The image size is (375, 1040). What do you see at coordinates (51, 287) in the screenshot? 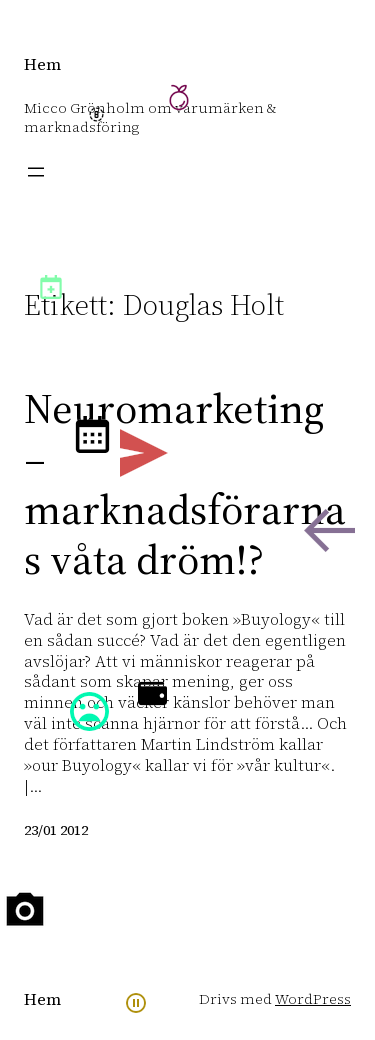
I see `add a new calendar event` at bounding box center [51, 287].